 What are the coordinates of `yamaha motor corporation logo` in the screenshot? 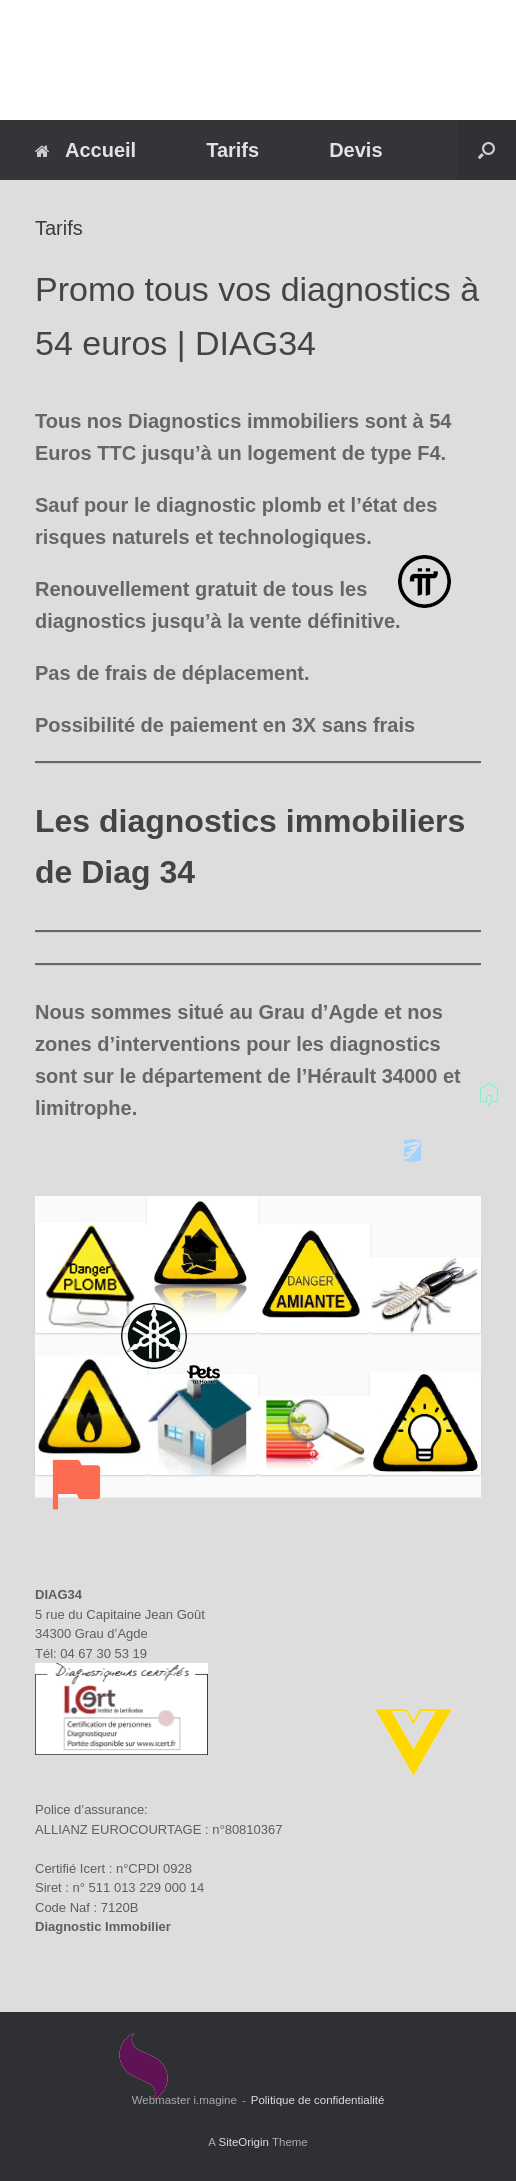 It's located at (154, 1336).